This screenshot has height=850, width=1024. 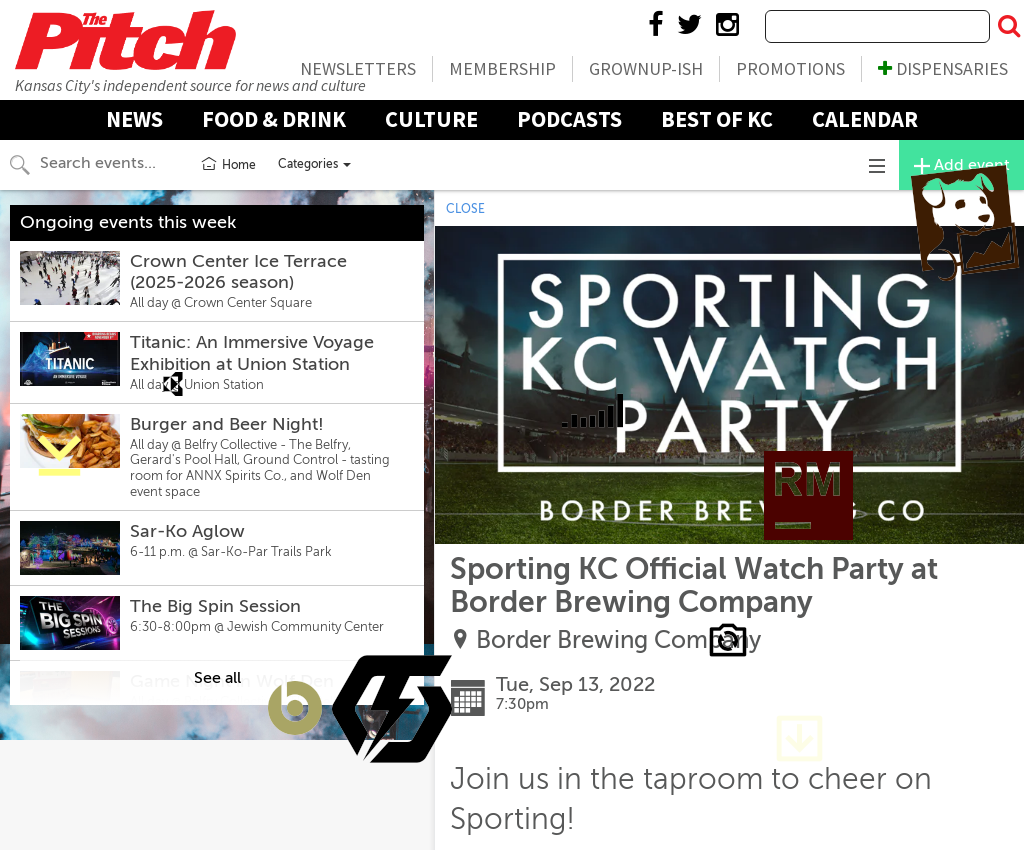 What do you see at coordinates (965, 223) in the screenshot?
I see `open Datadog monitoring dashboard` at bounding box center [965, 223].